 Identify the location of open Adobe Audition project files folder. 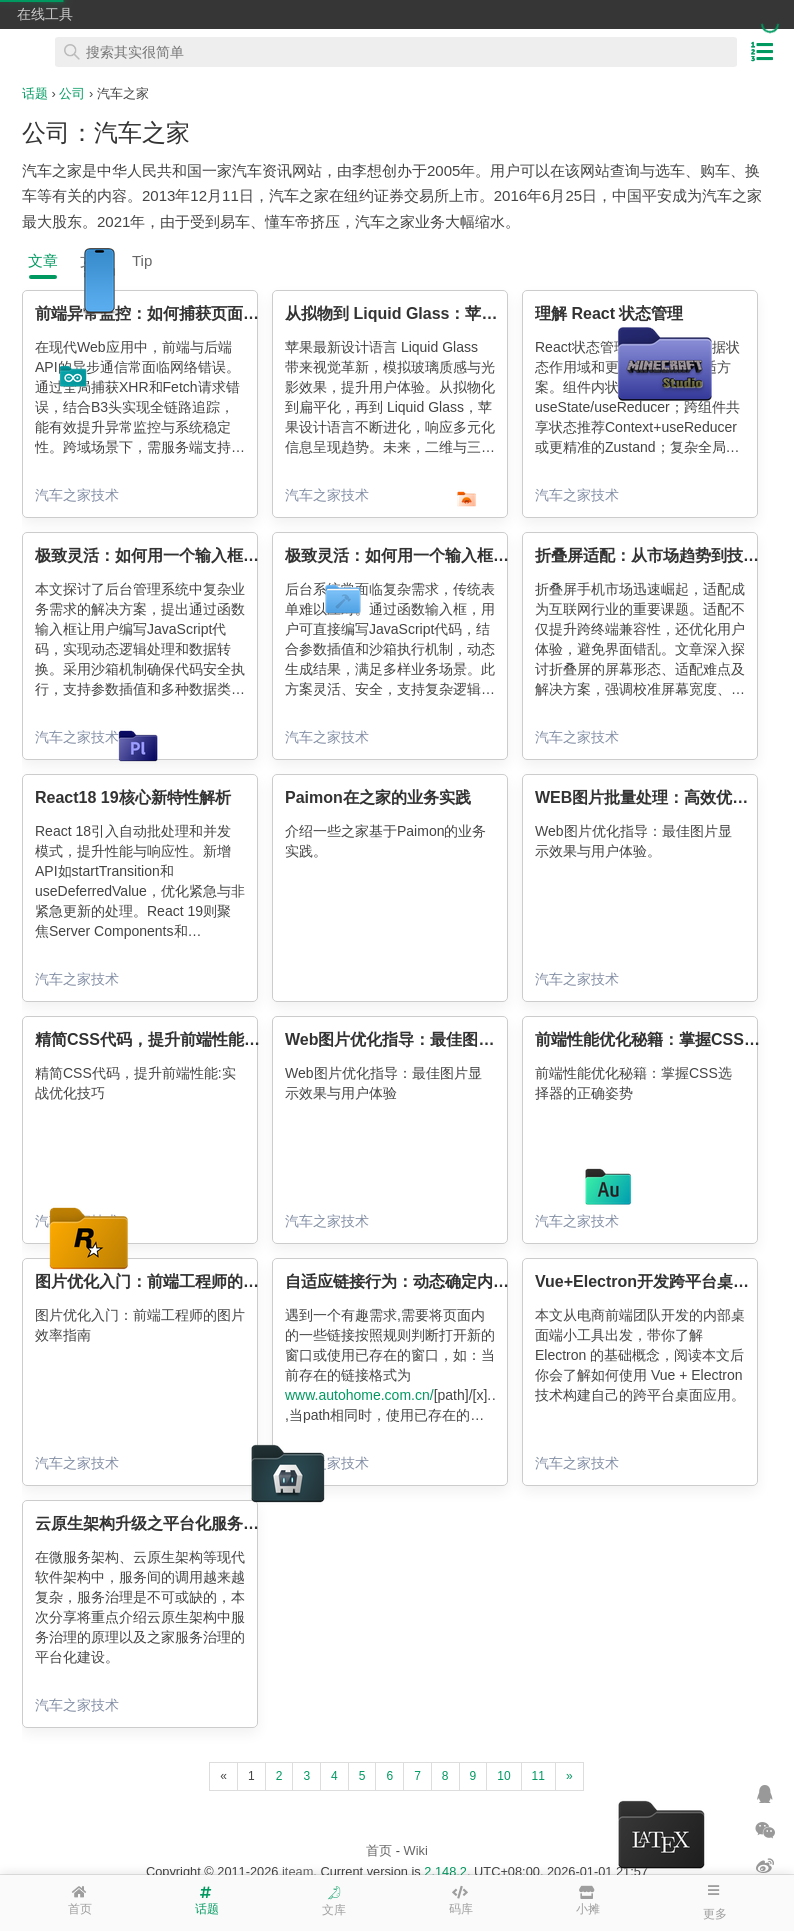
(608, 1188).